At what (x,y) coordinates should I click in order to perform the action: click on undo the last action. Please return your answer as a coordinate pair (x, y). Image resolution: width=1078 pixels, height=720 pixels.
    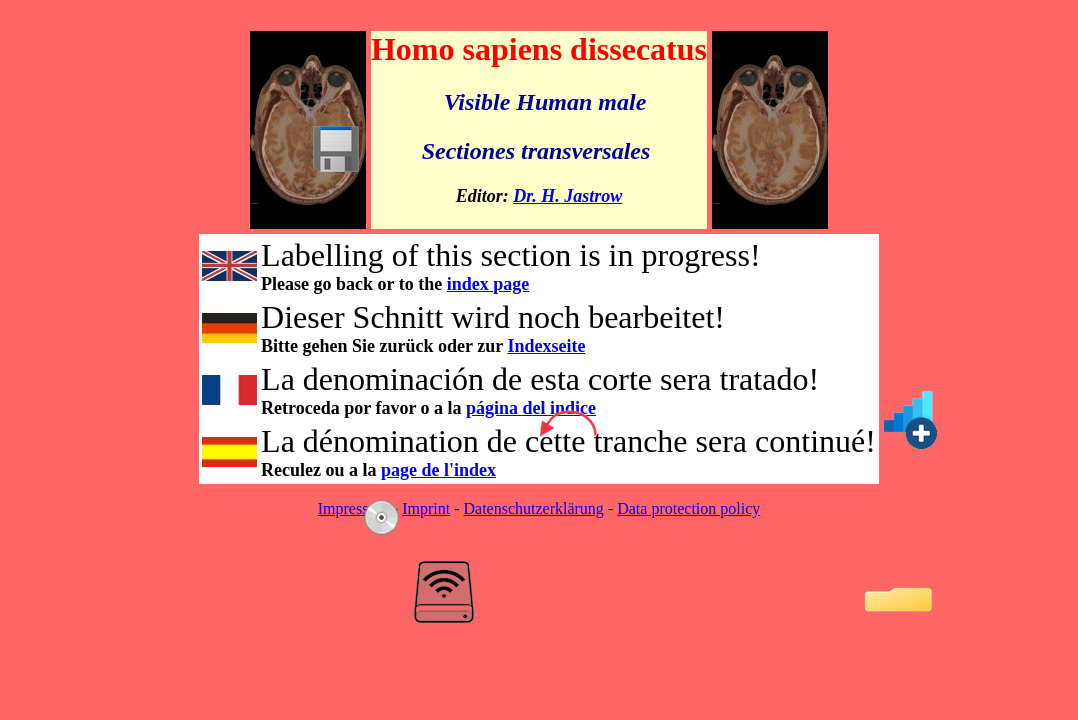
    Looking at the image, I should click on (568, 423).